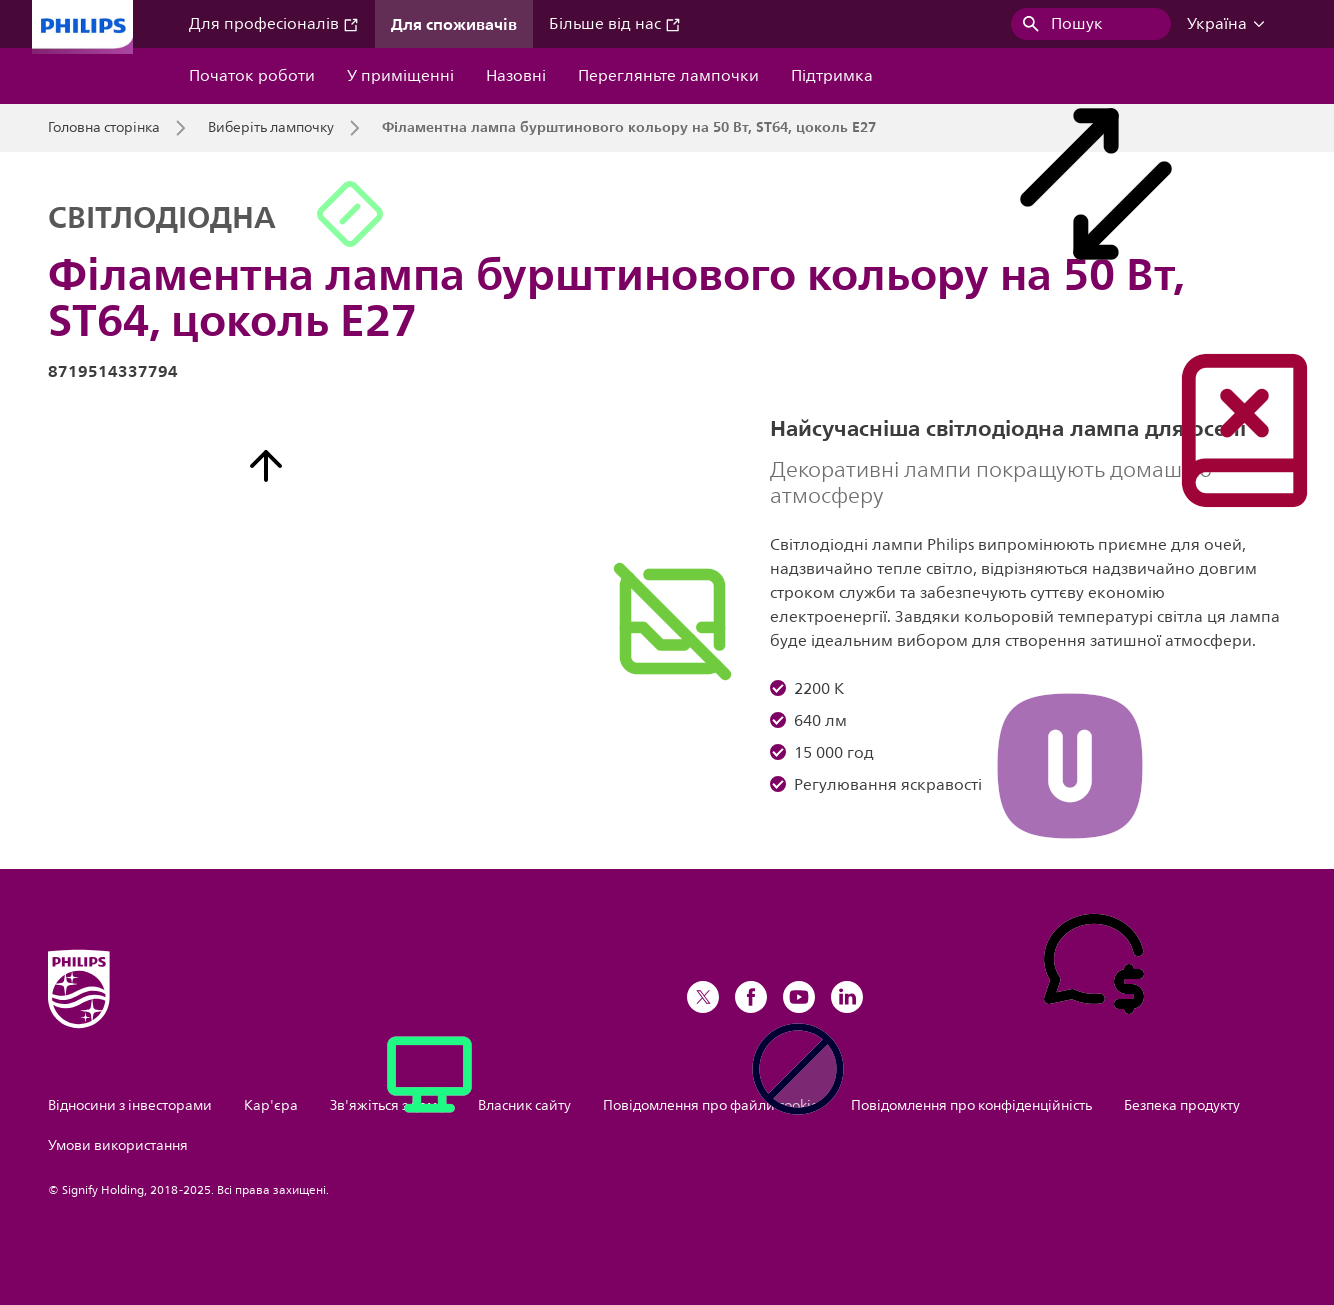 Image resolution: width=1334 pixels, height=1305 pixels. I want to click on indicates a blocked or forbidden action, so click(350, 214).